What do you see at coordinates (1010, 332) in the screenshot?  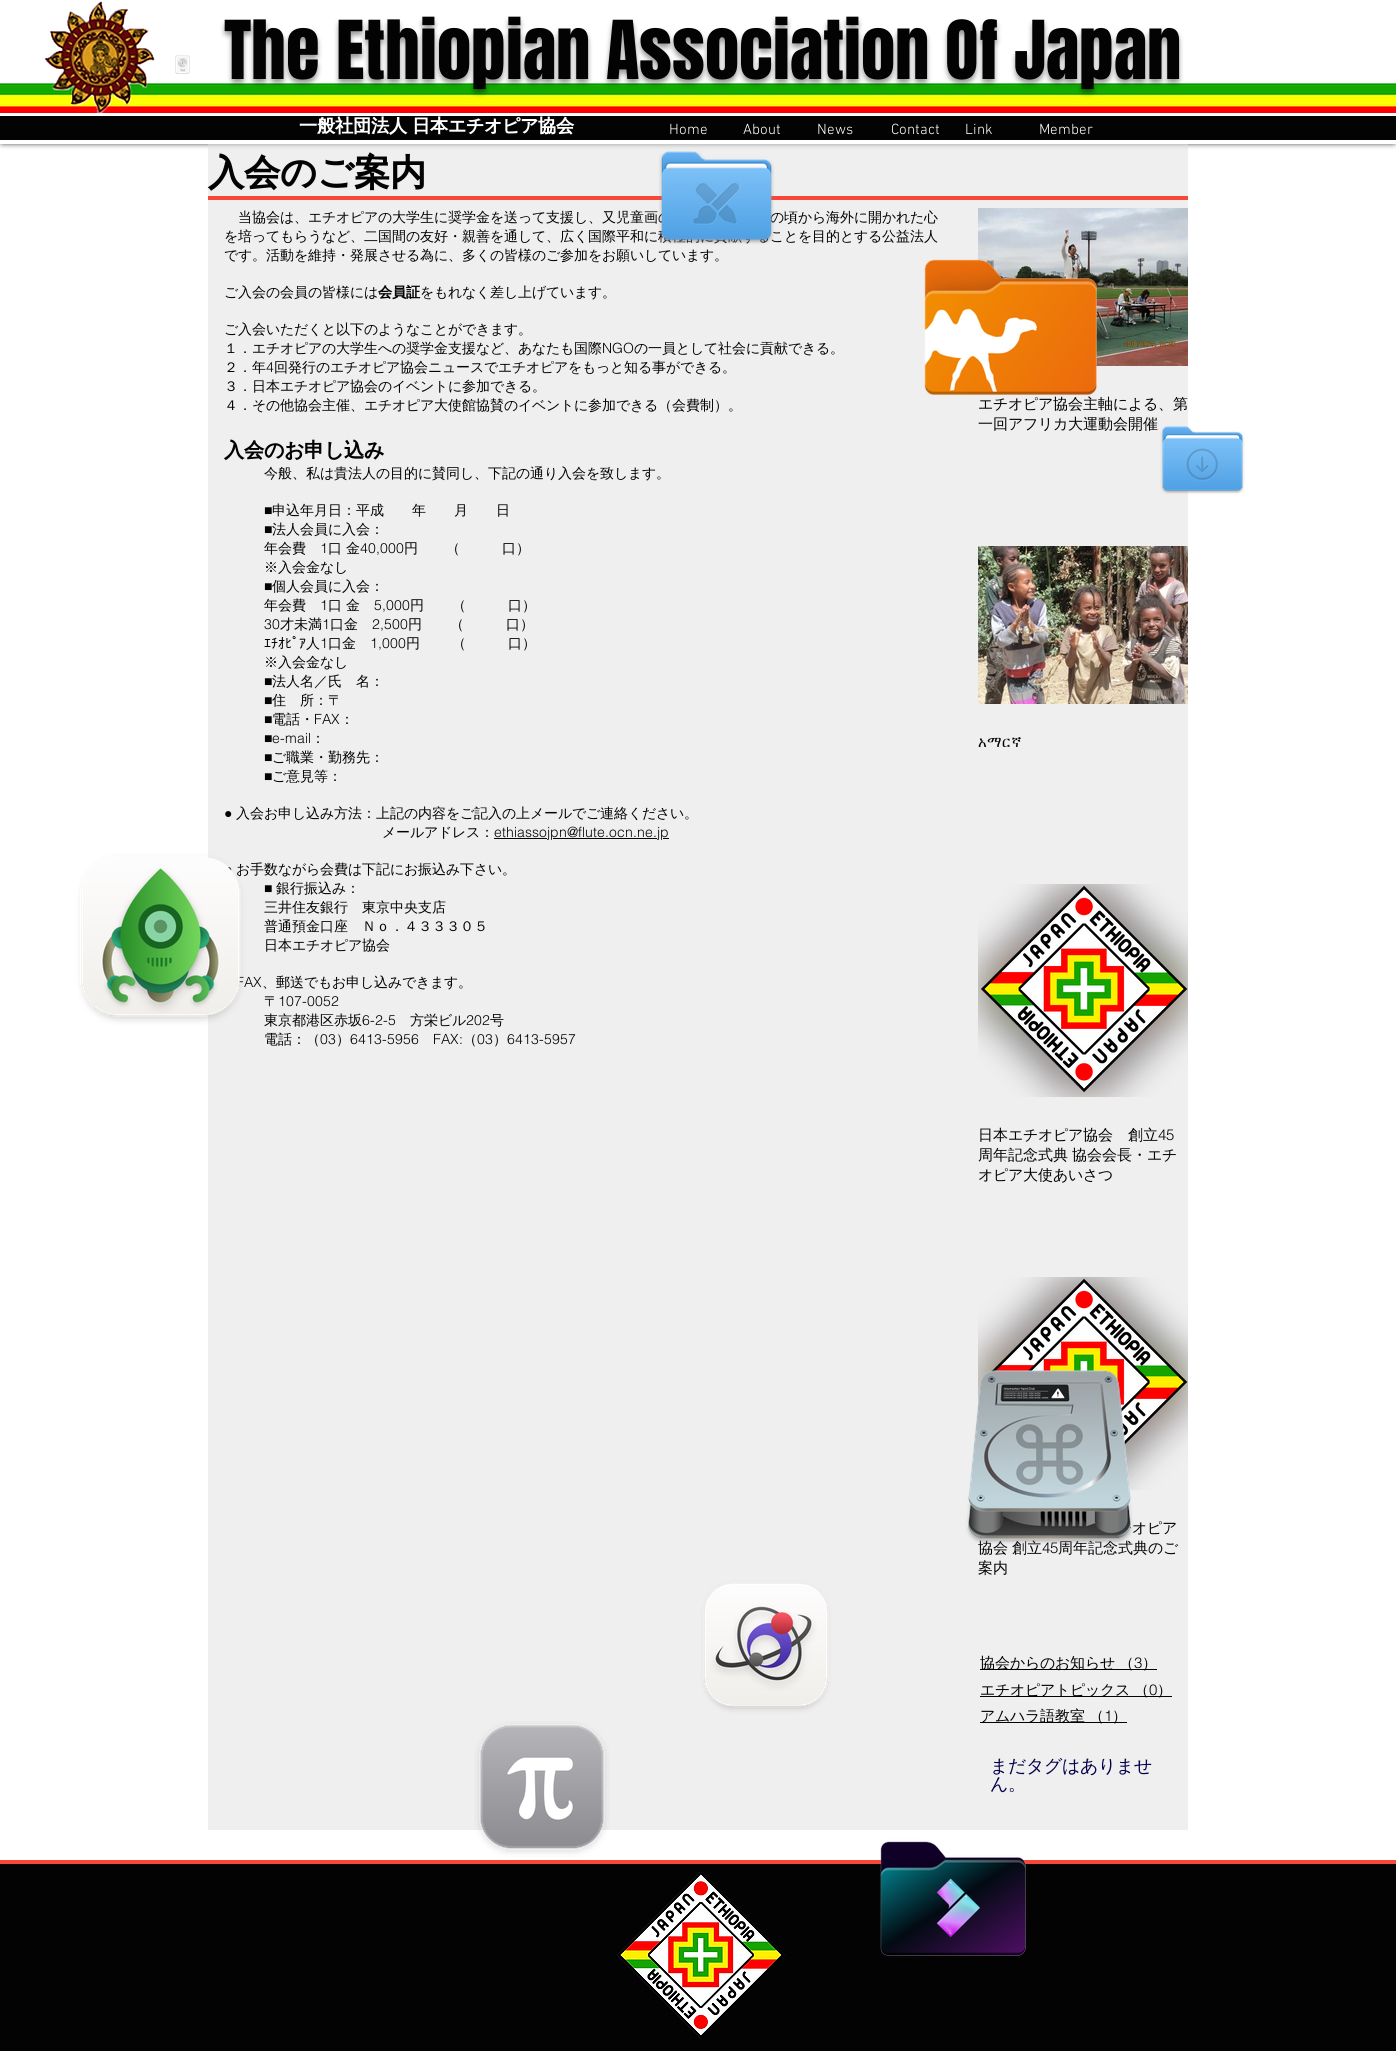 I see `folder containing OCaml programming files` at bounding box center [1010, 332].